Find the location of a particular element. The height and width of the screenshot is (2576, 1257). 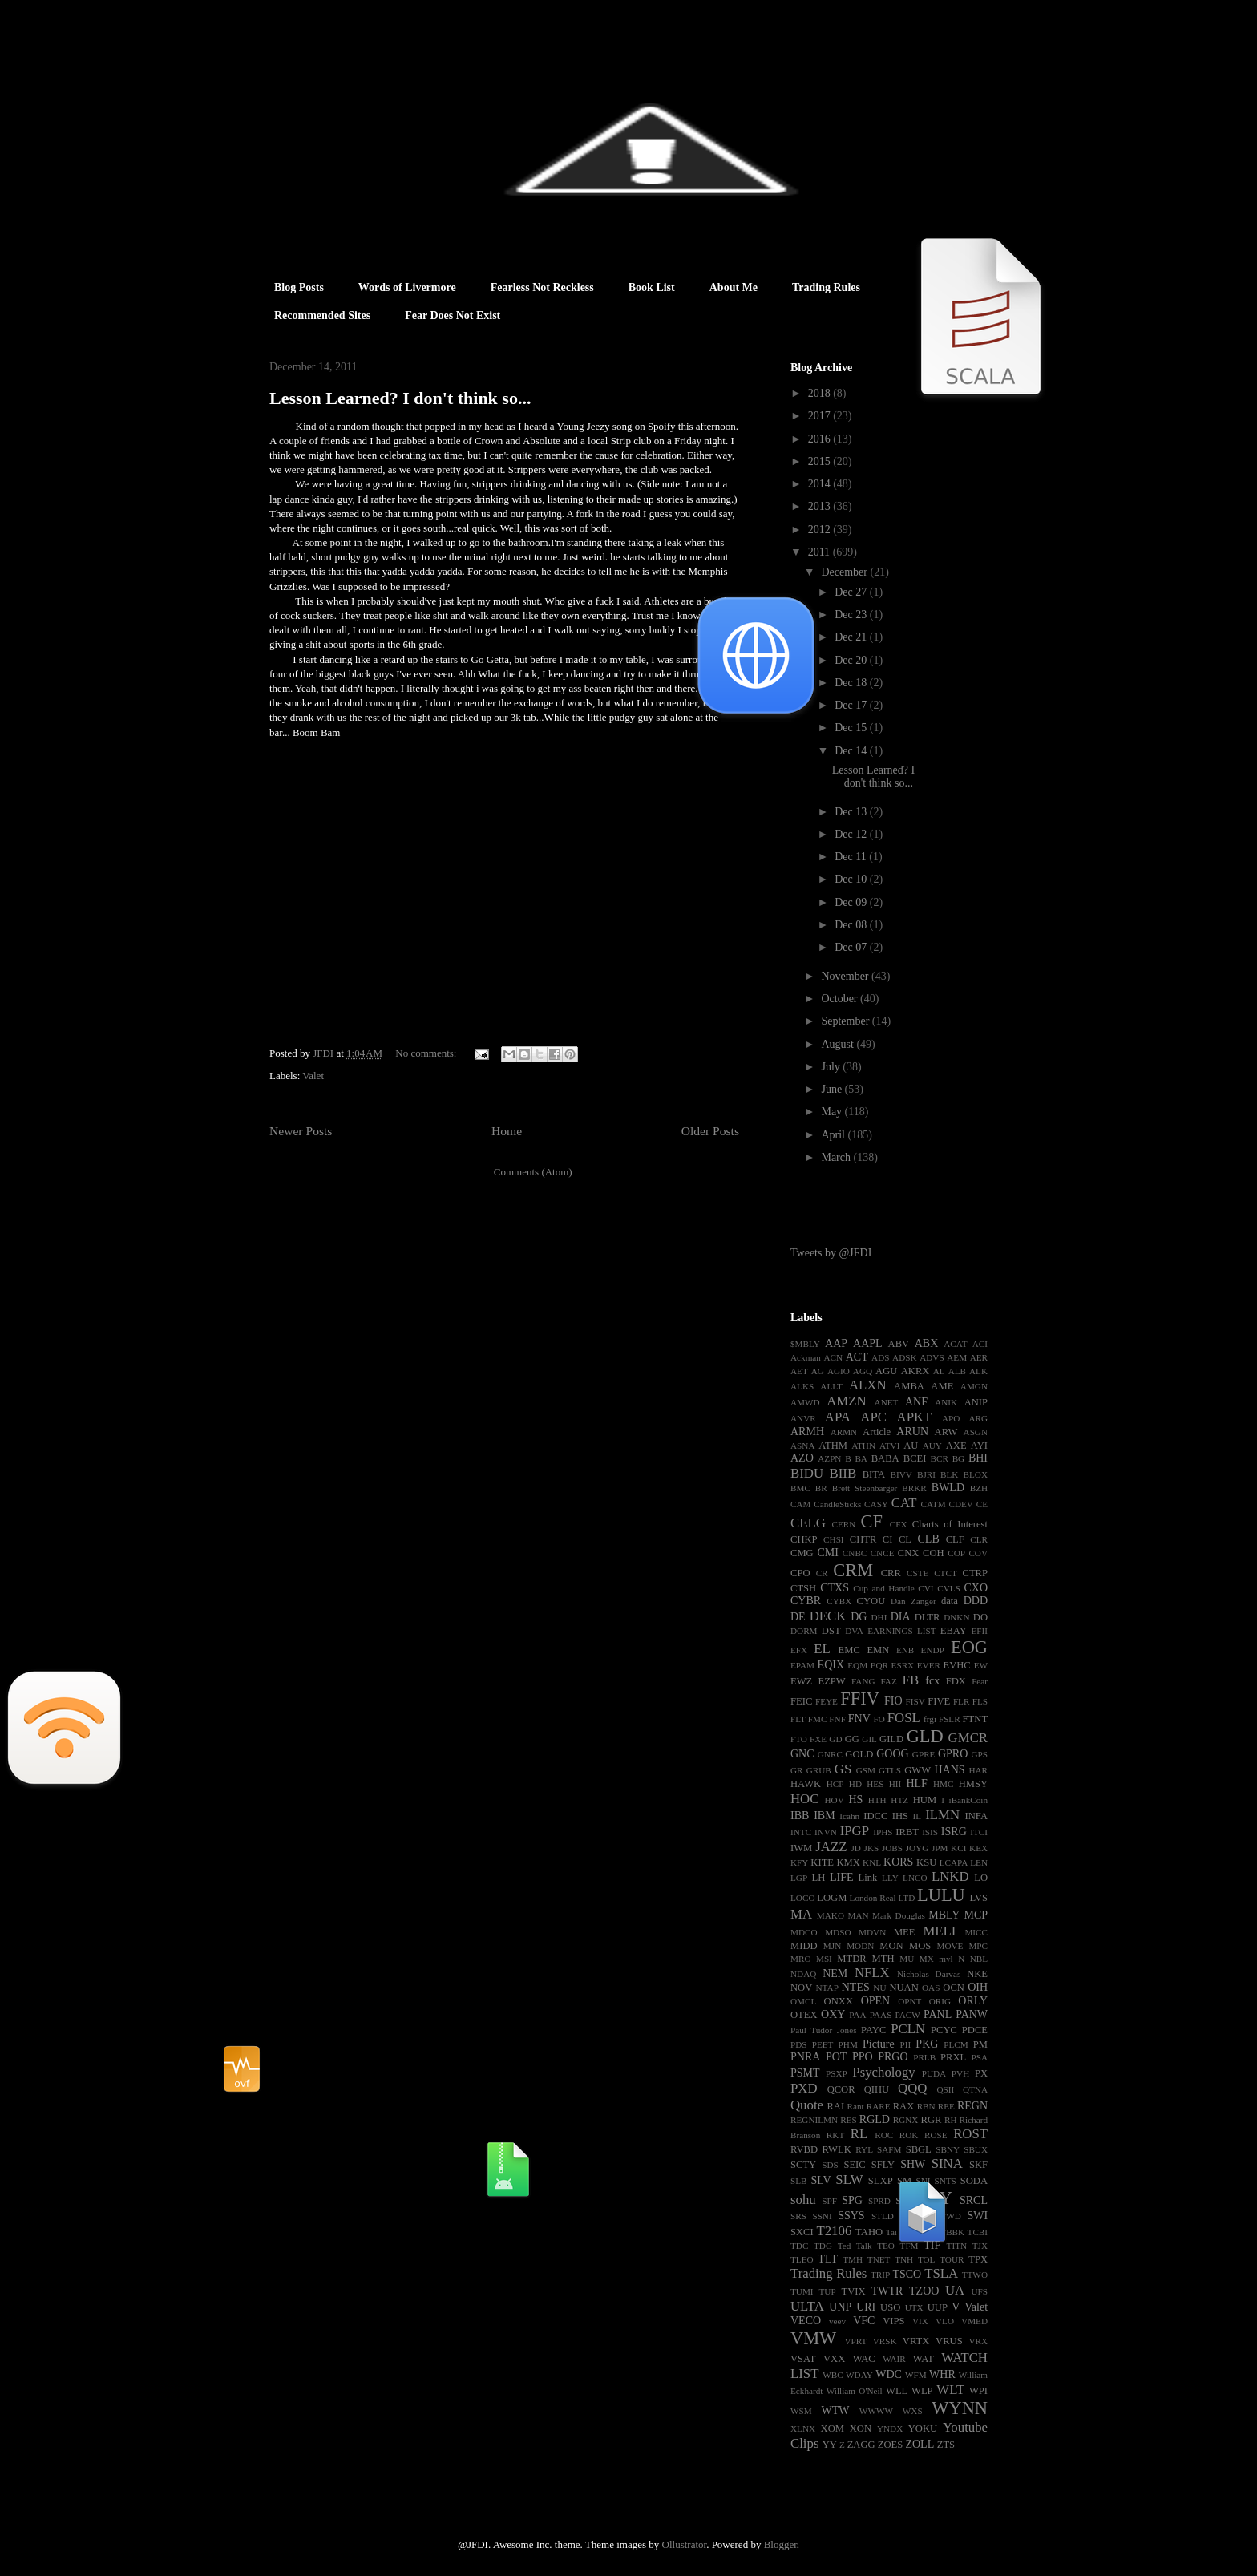

android application package file (APK) is located at coordinates (508, 2170).